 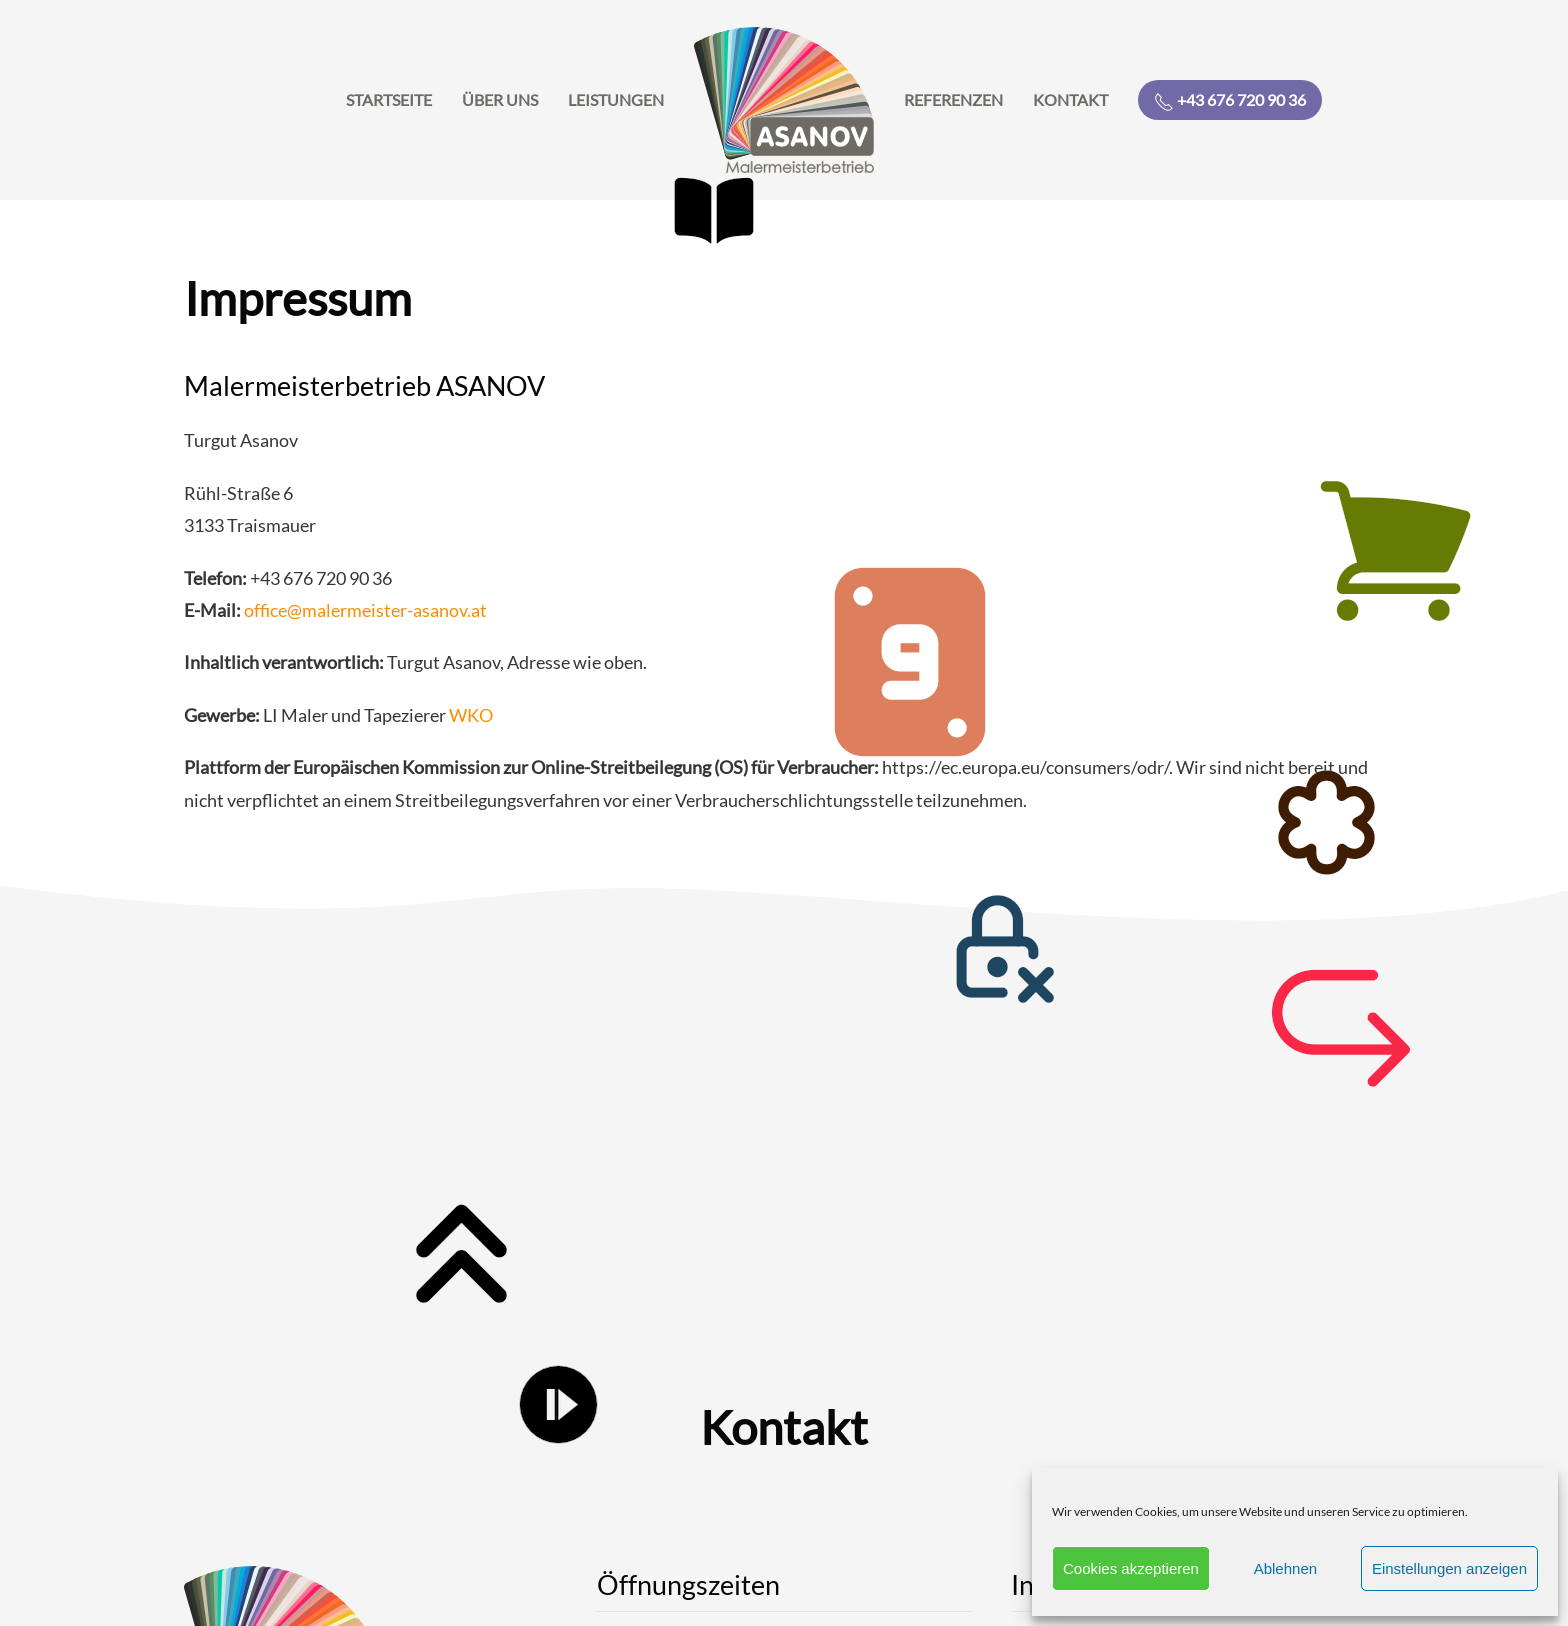 What do you see at coordinates (461, 1257) in the screenshot?
I see `scroll to top of page` at bounding box center [461, 1257].